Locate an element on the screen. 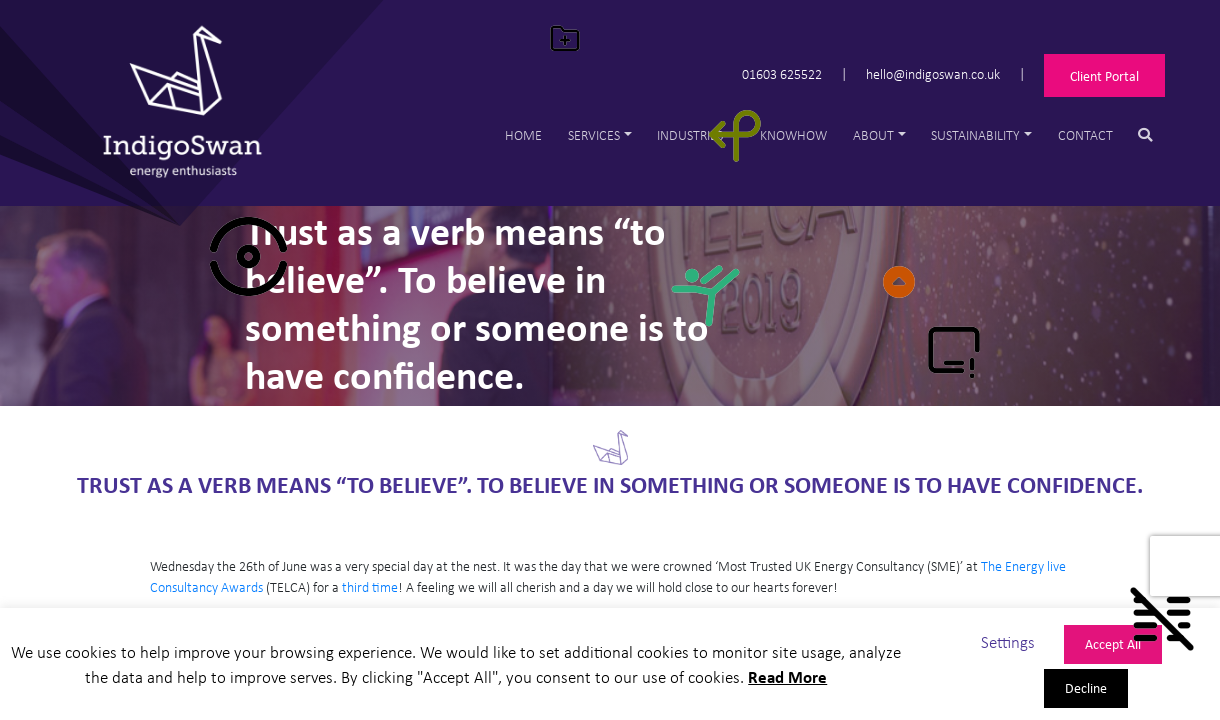 Image resolution: width=1220 pixels, height=720 pixels. indicates a tablet device error or warning is located at coordinates (954, 350).